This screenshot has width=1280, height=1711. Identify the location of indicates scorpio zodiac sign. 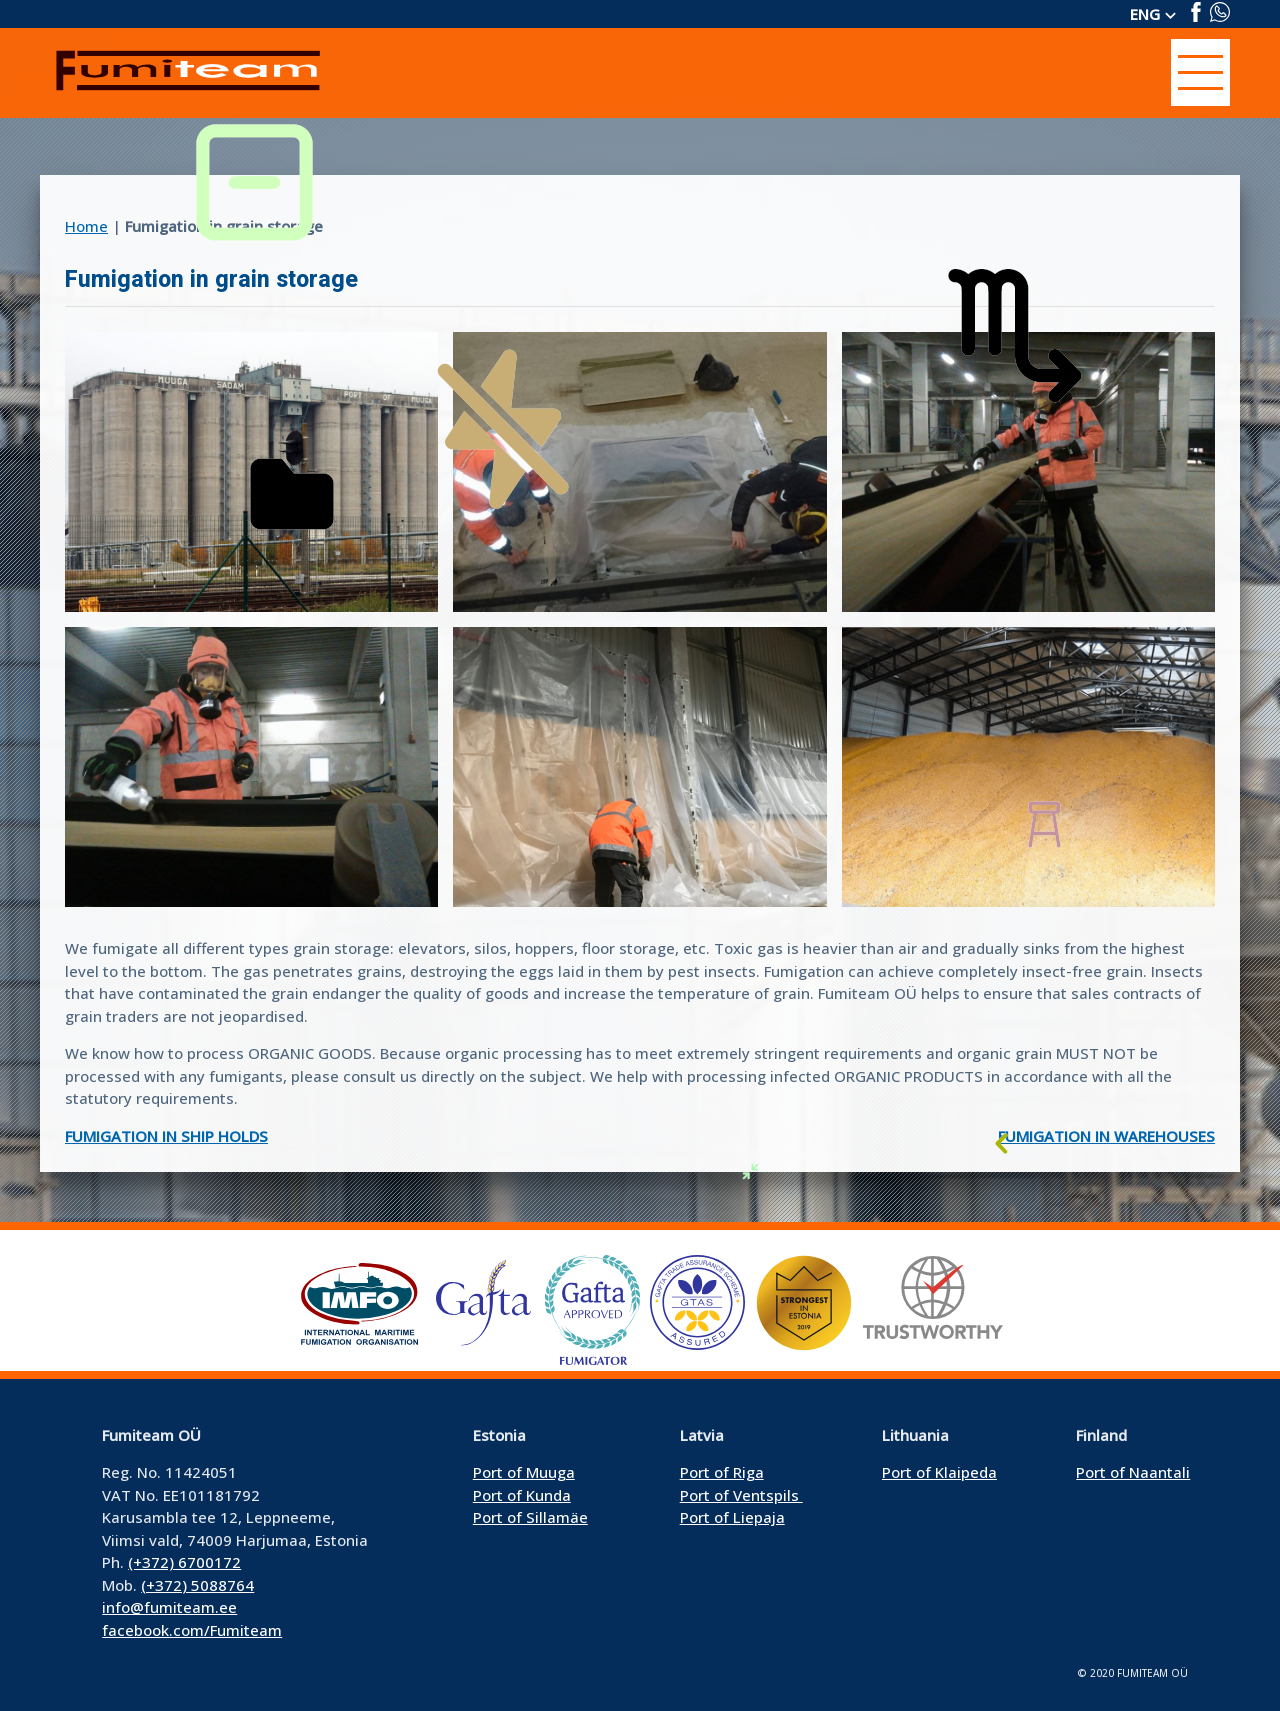
(1015, 329).